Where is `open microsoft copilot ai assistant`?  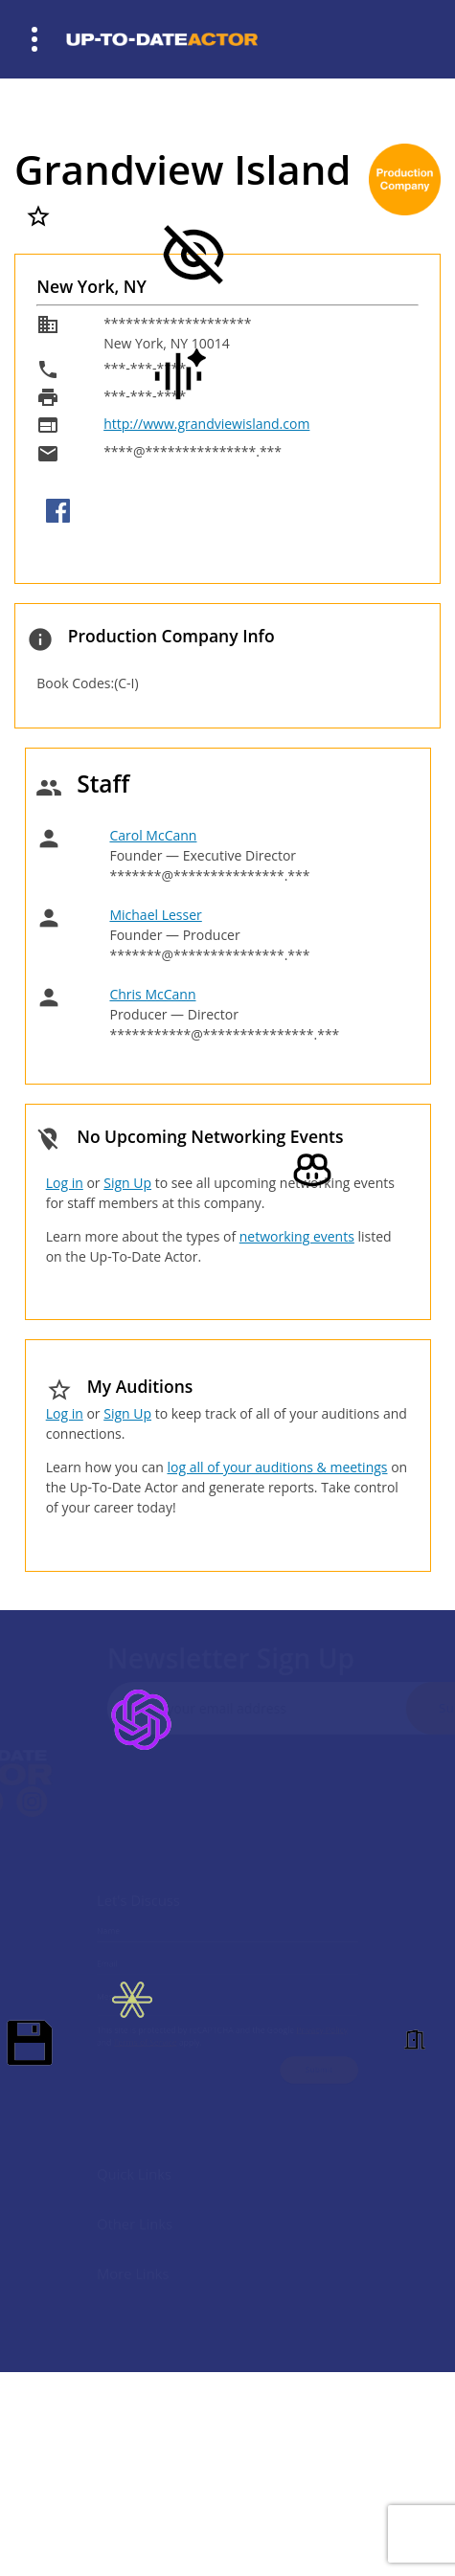
open microsoft copilot ai assistant is located at coordinates (312, 1170).